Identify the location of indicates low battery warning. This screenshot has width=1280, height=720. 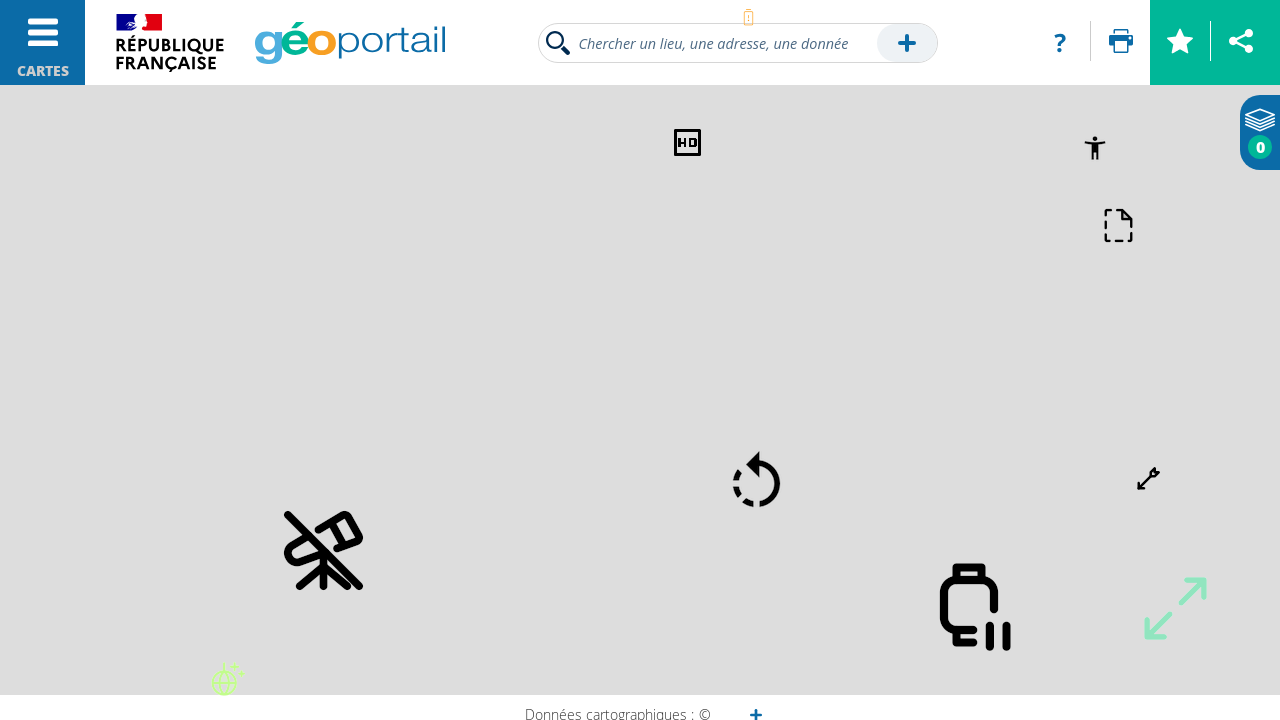
(748, 17).